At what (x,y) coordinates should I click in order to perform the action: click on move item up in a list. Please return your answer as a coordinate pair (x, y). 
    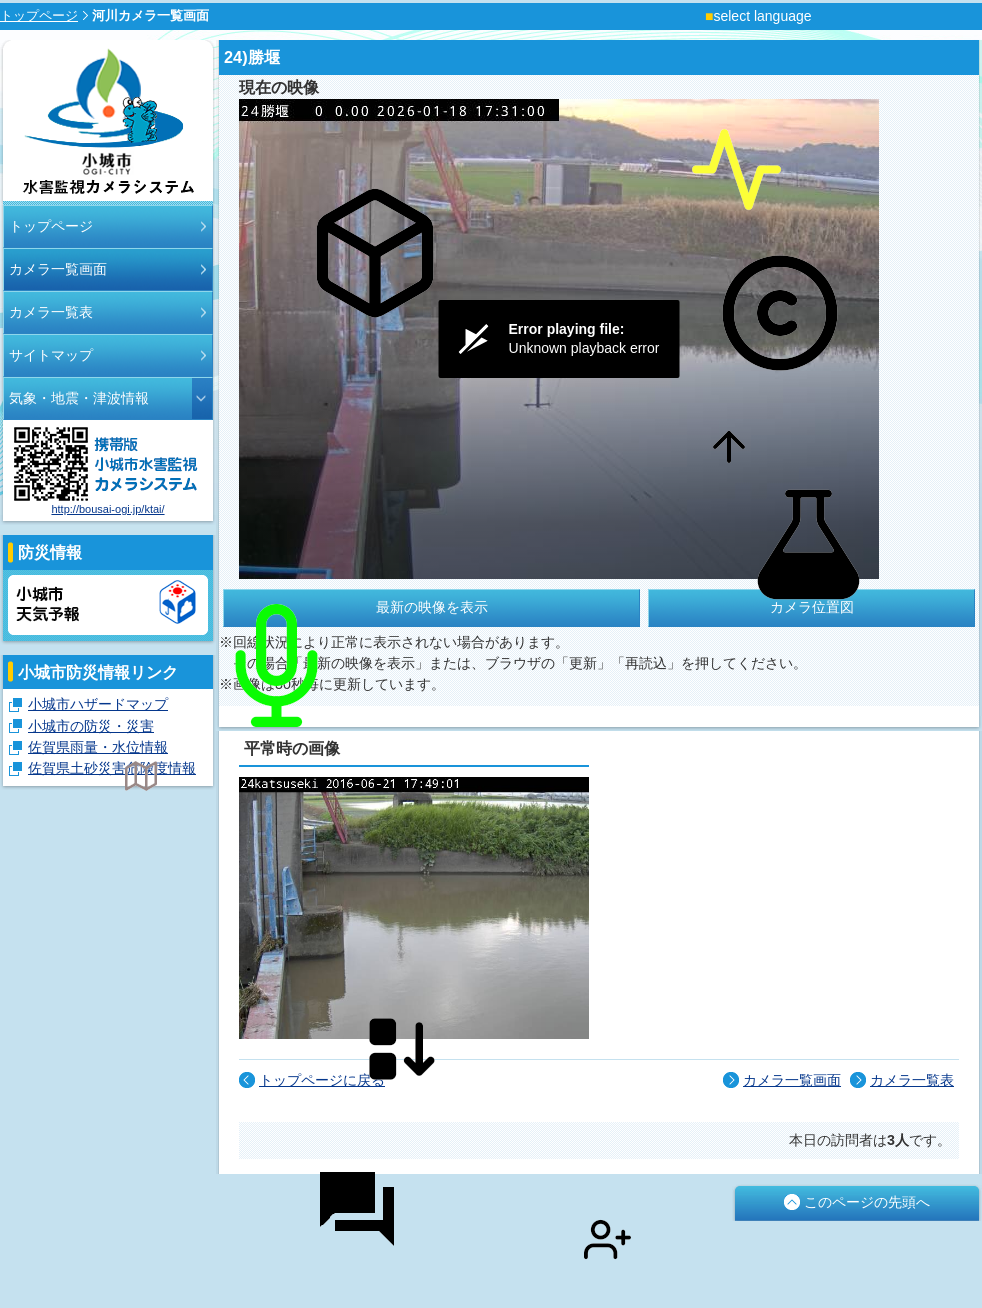
    Looking at the image, I should click on (729, 447).